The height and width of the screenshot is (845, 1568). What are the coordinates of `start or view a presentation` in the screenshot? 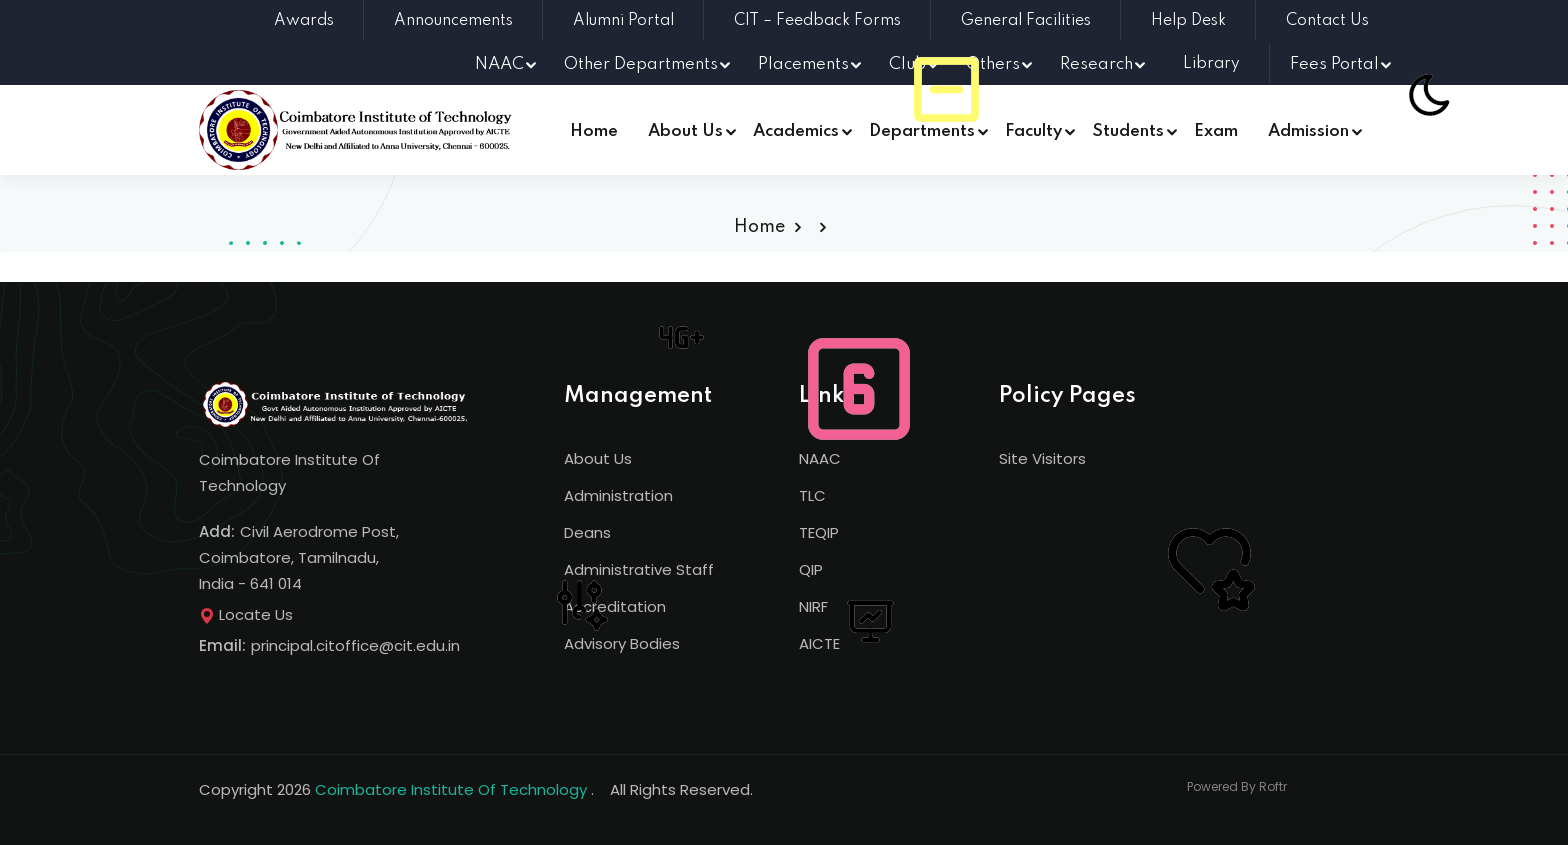 It's located at (870, 621).